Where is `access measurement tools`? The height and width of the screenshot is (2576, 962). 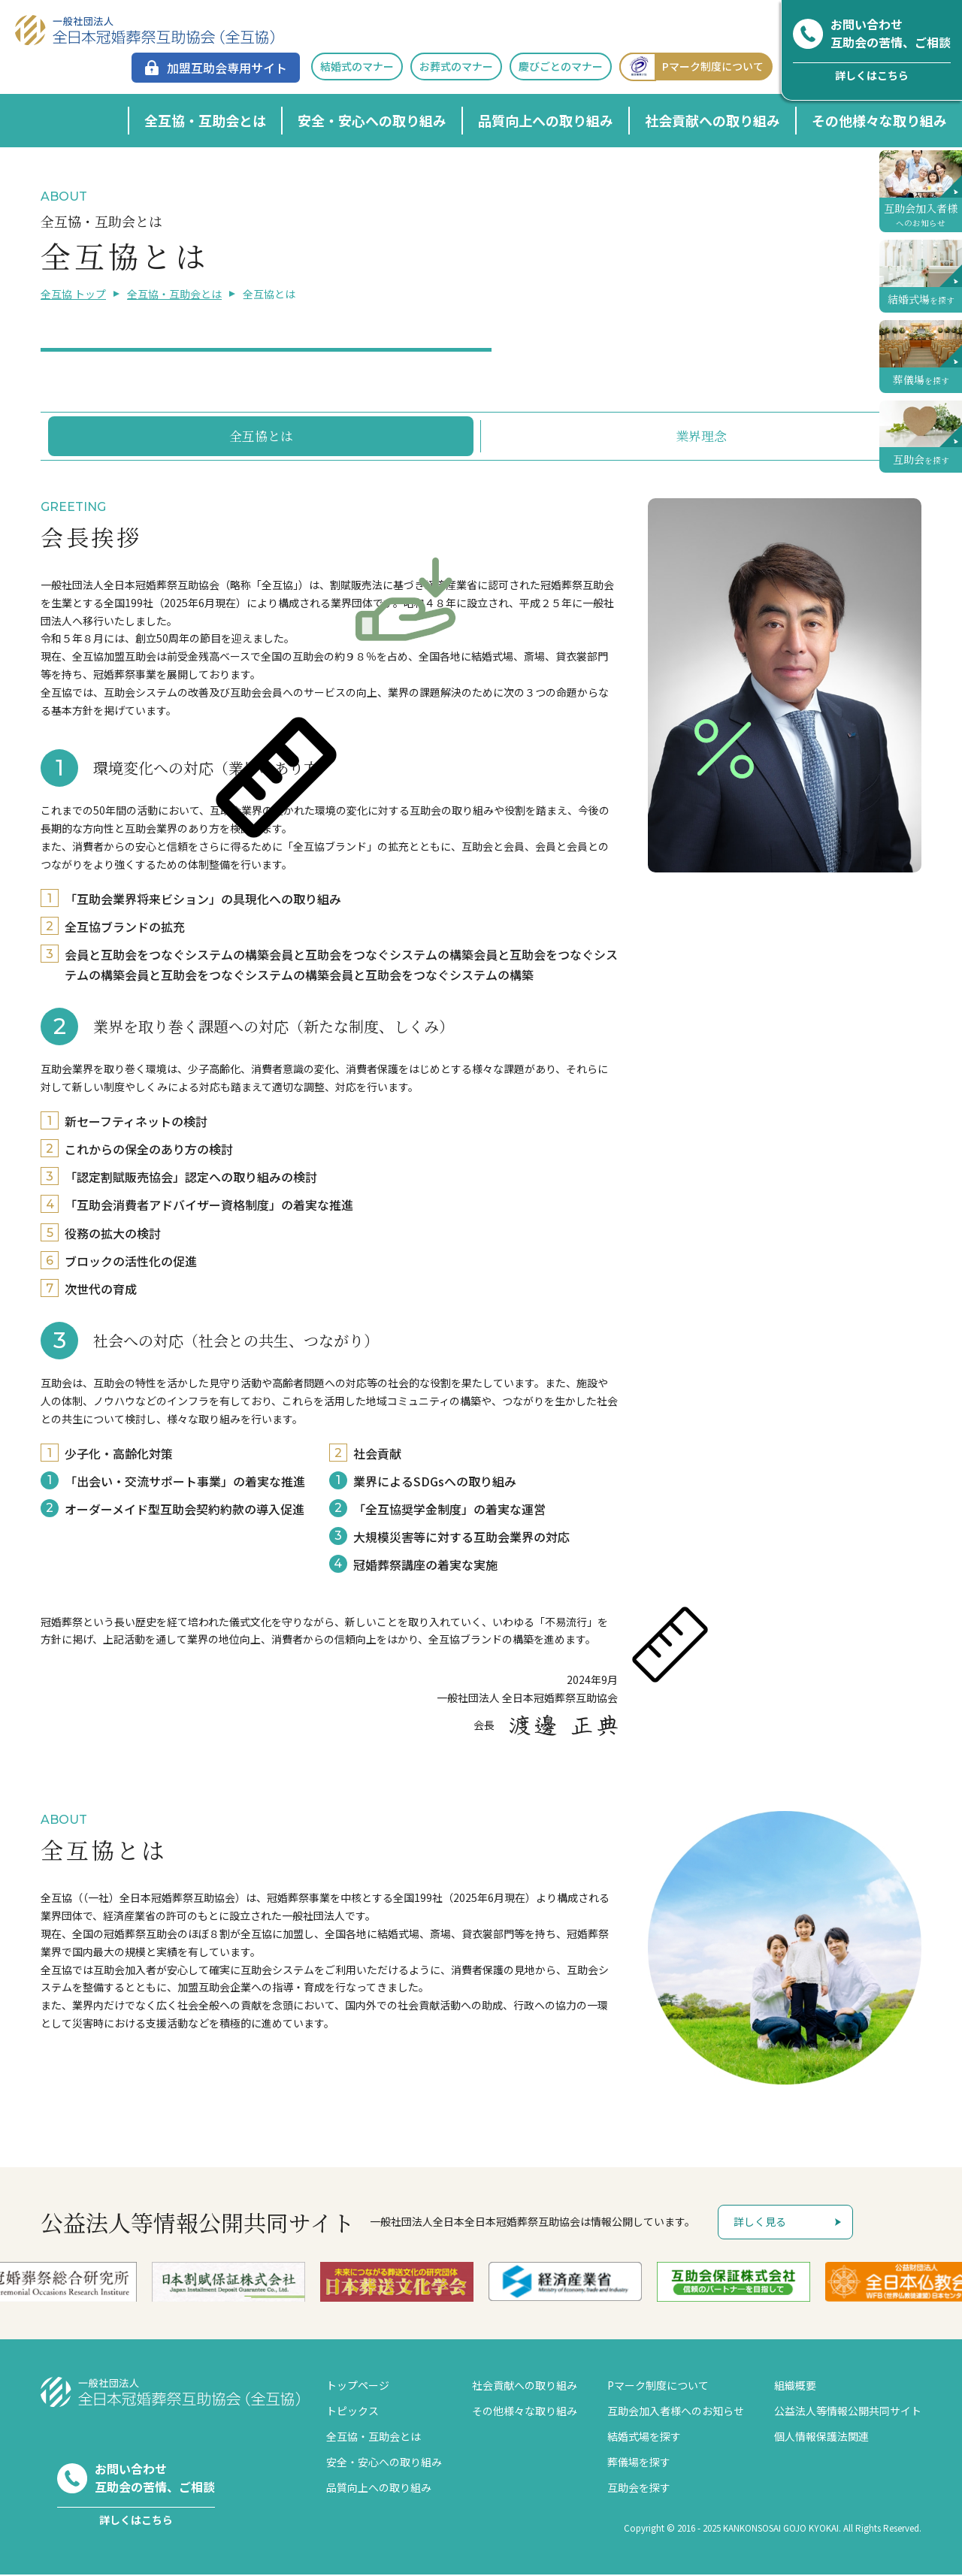
access measurement tools is located at coordinates (276, 777).